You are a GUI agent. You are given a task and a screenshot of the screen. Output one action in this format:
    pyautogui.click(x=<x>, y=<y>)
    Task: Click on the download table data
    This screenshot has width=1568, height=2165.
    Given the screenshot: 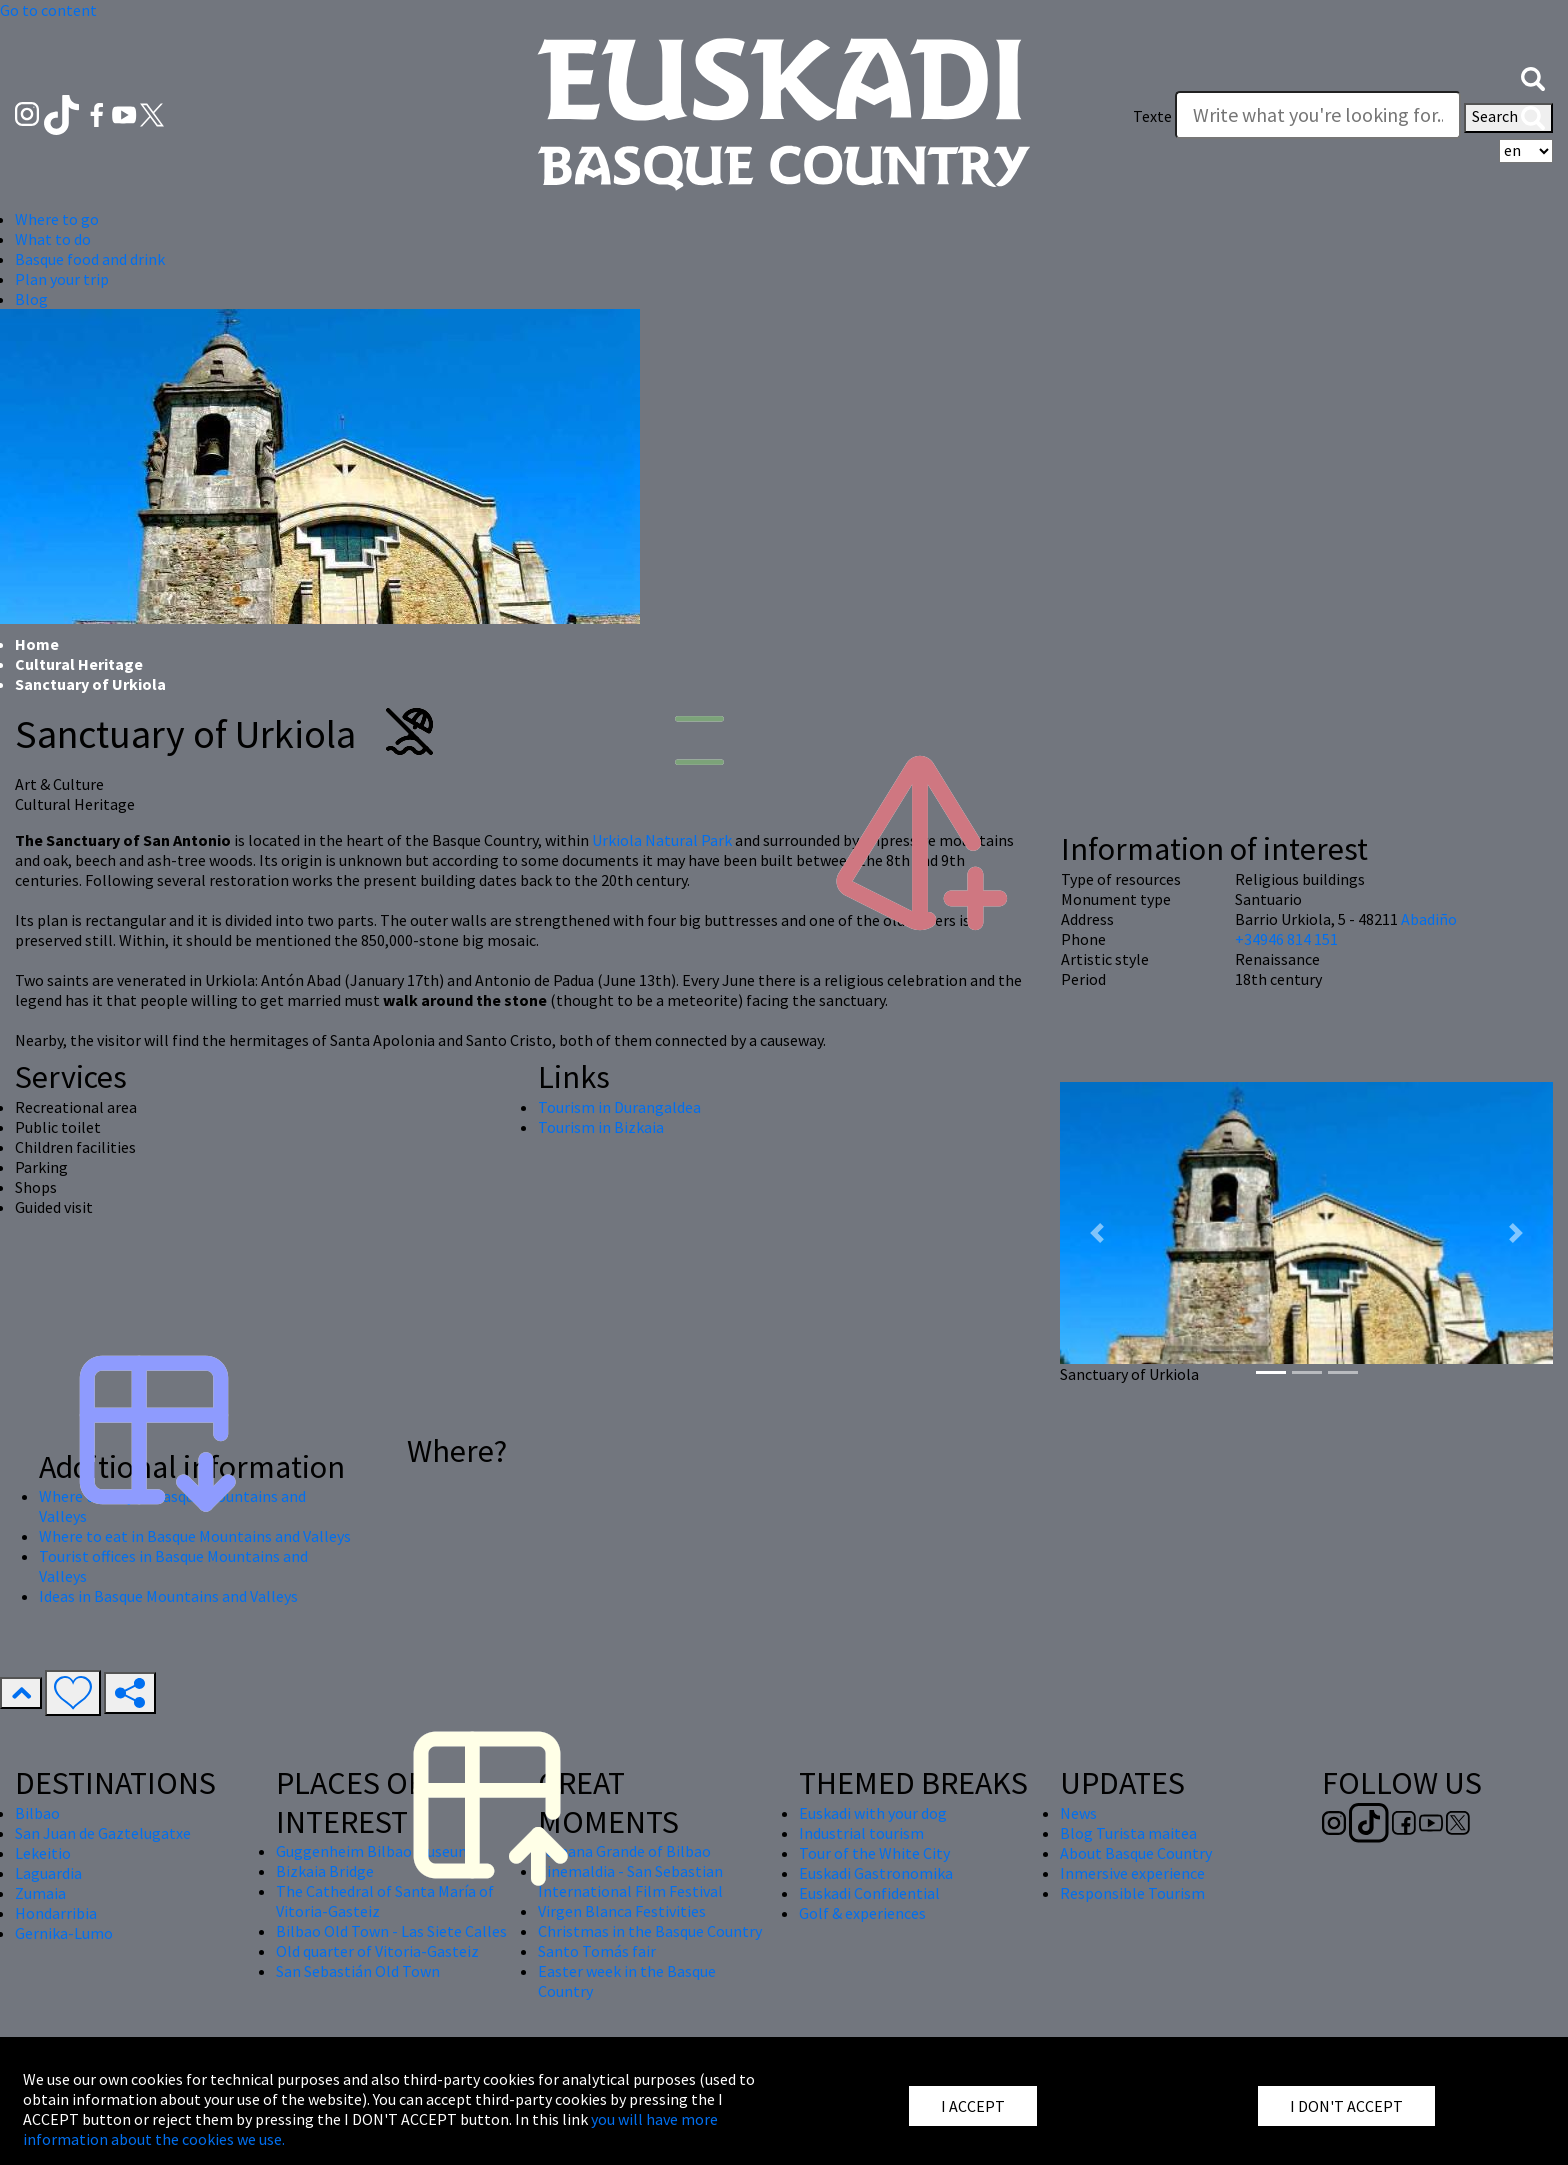 What is the action you would take?
    pyautogui.click(x=154, y=1430)
    